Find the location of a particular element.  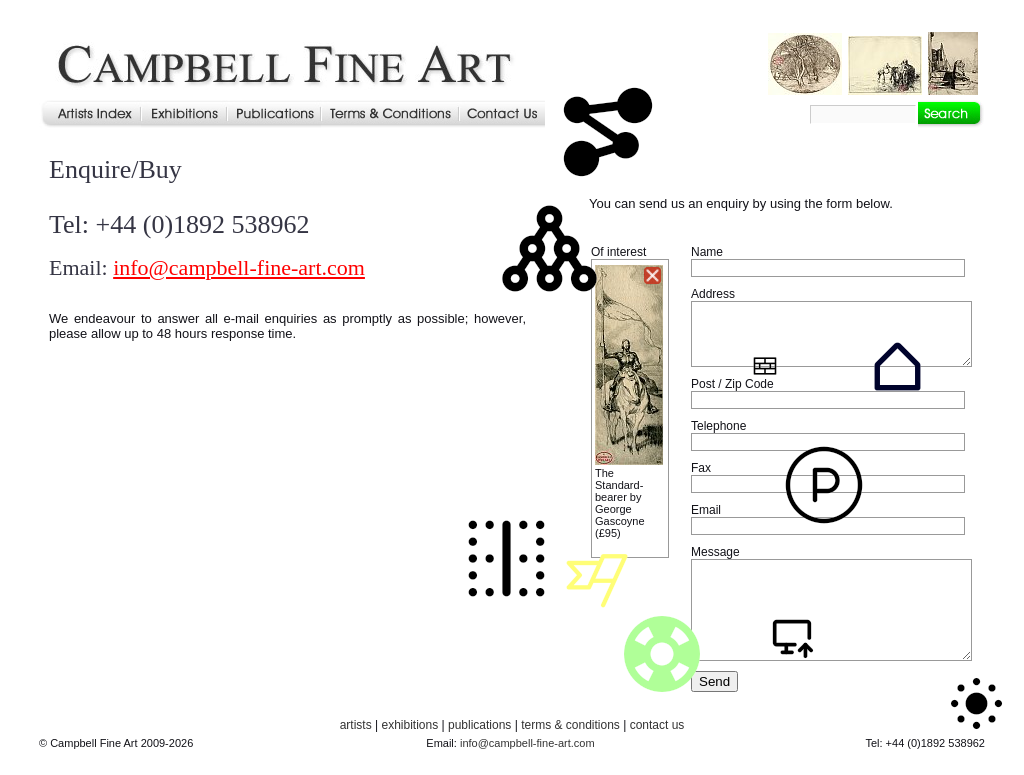

access firewall or security settings is located at coordinates (765, 366).